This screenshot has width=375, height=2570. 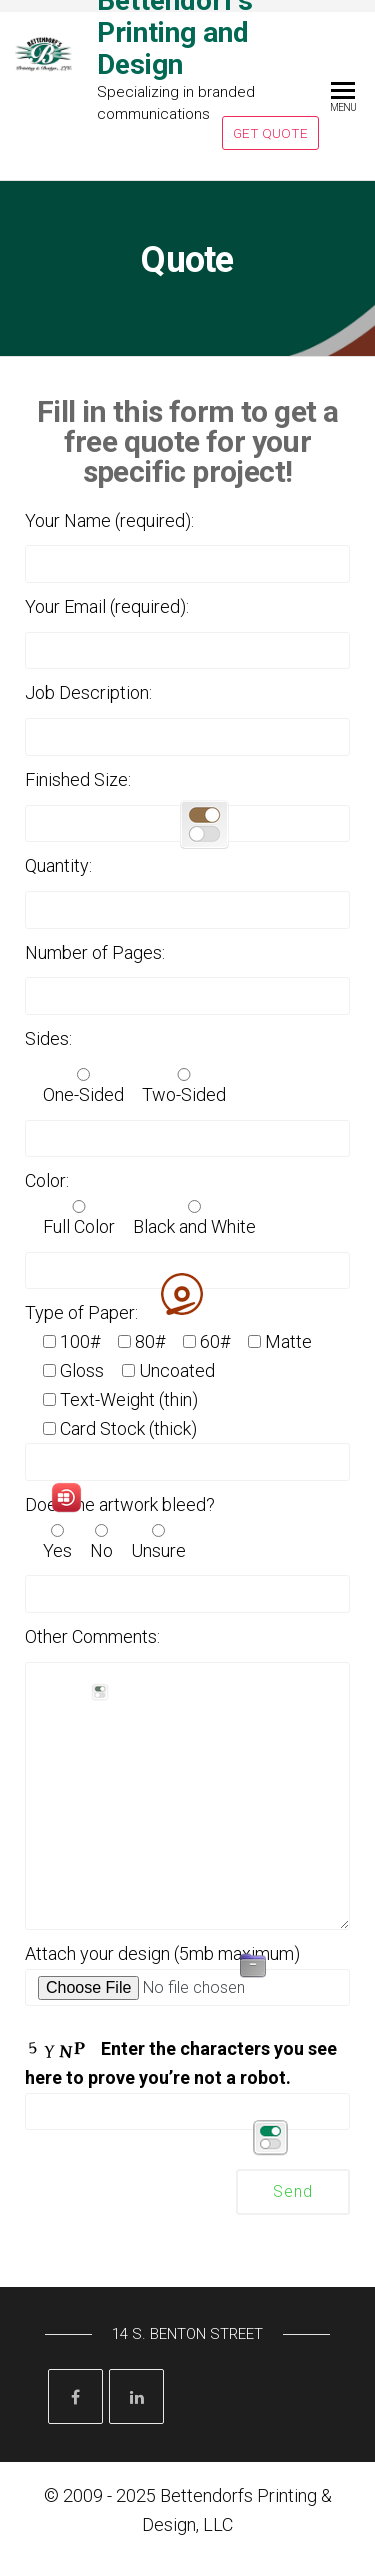 I want to click on open the files application, so click(x=253, y=1965).